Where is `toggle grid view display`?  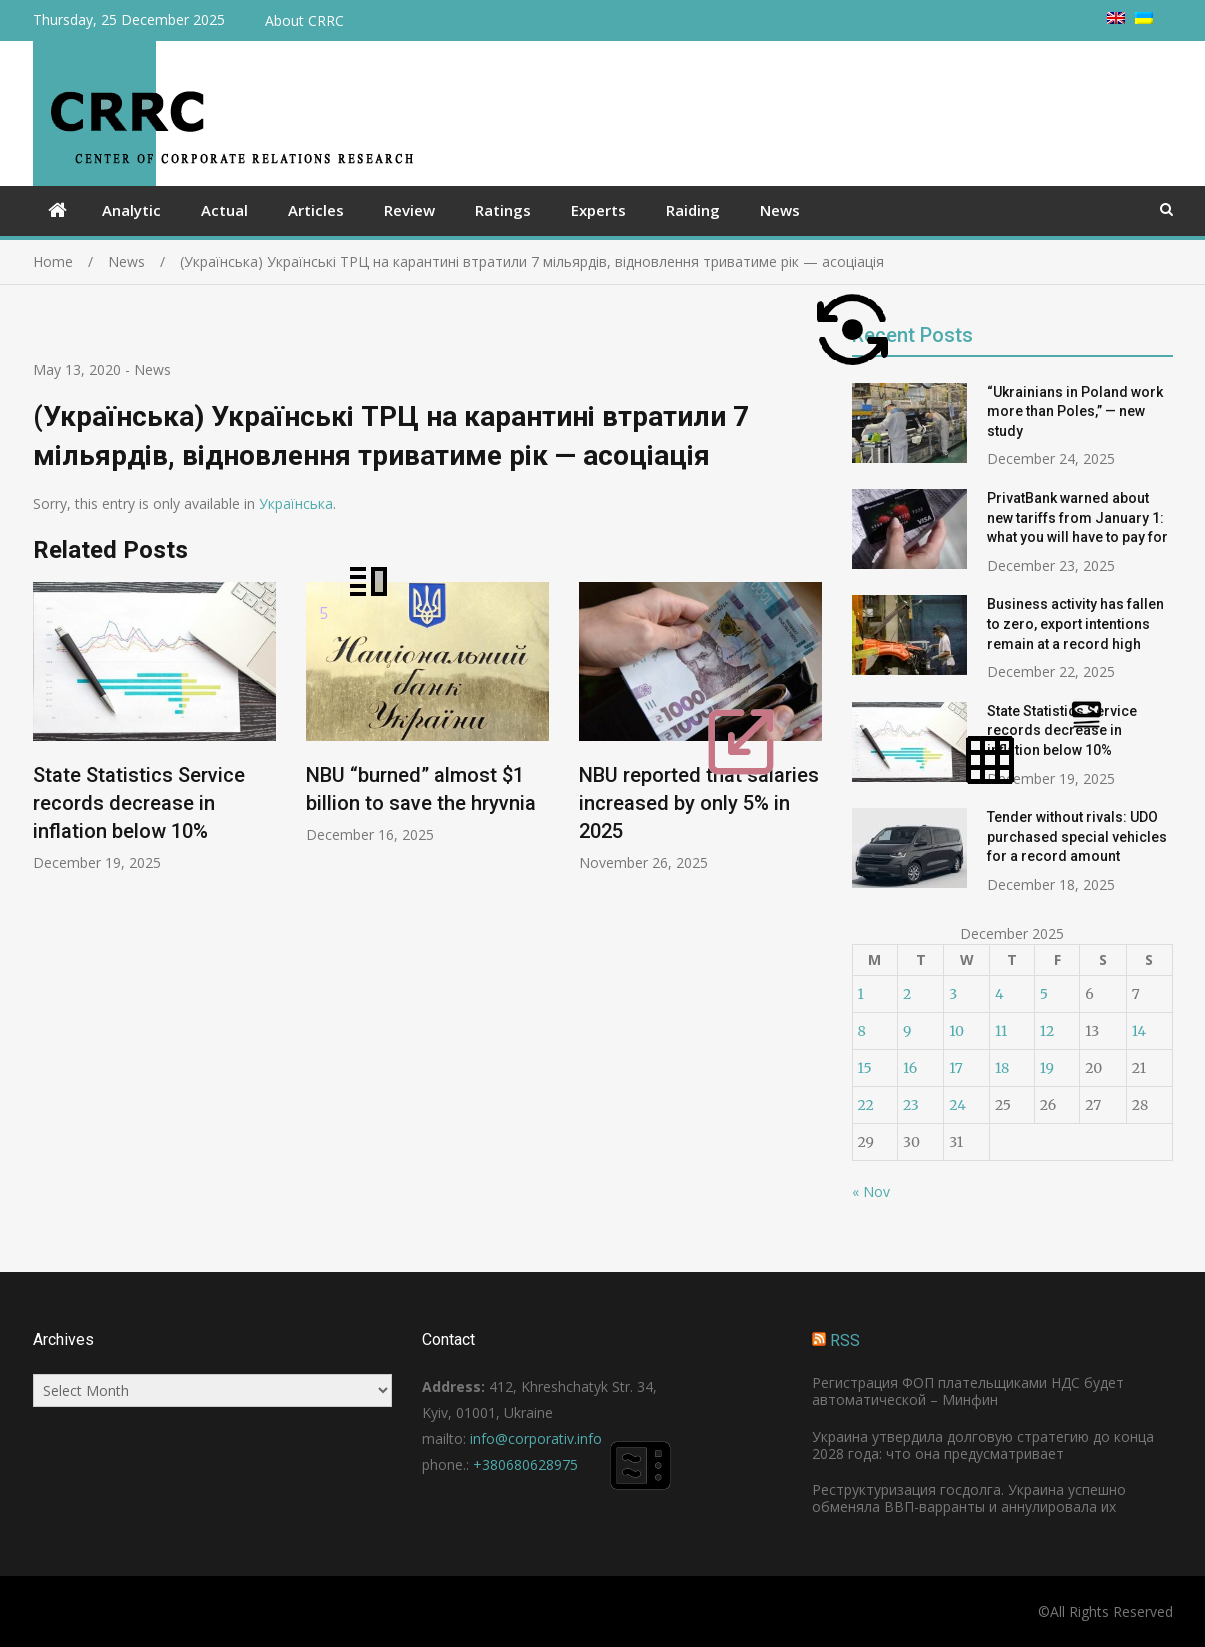
toggle grid view display is located at coordinates (990, 760).